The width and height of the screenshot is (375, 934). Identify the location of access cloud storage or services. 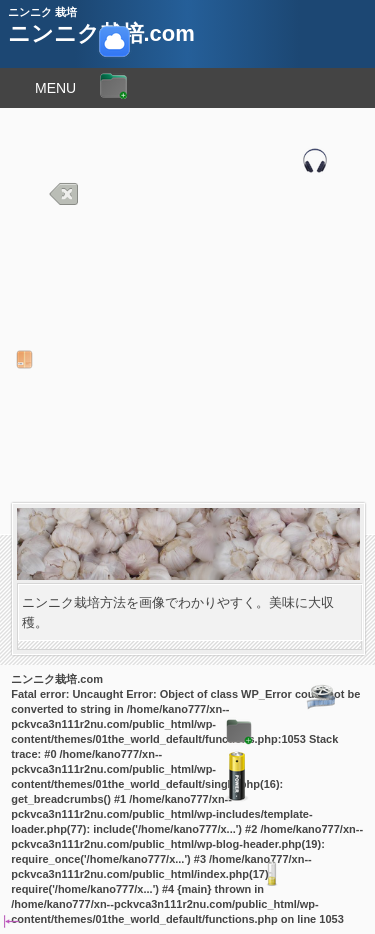
(114, 41).